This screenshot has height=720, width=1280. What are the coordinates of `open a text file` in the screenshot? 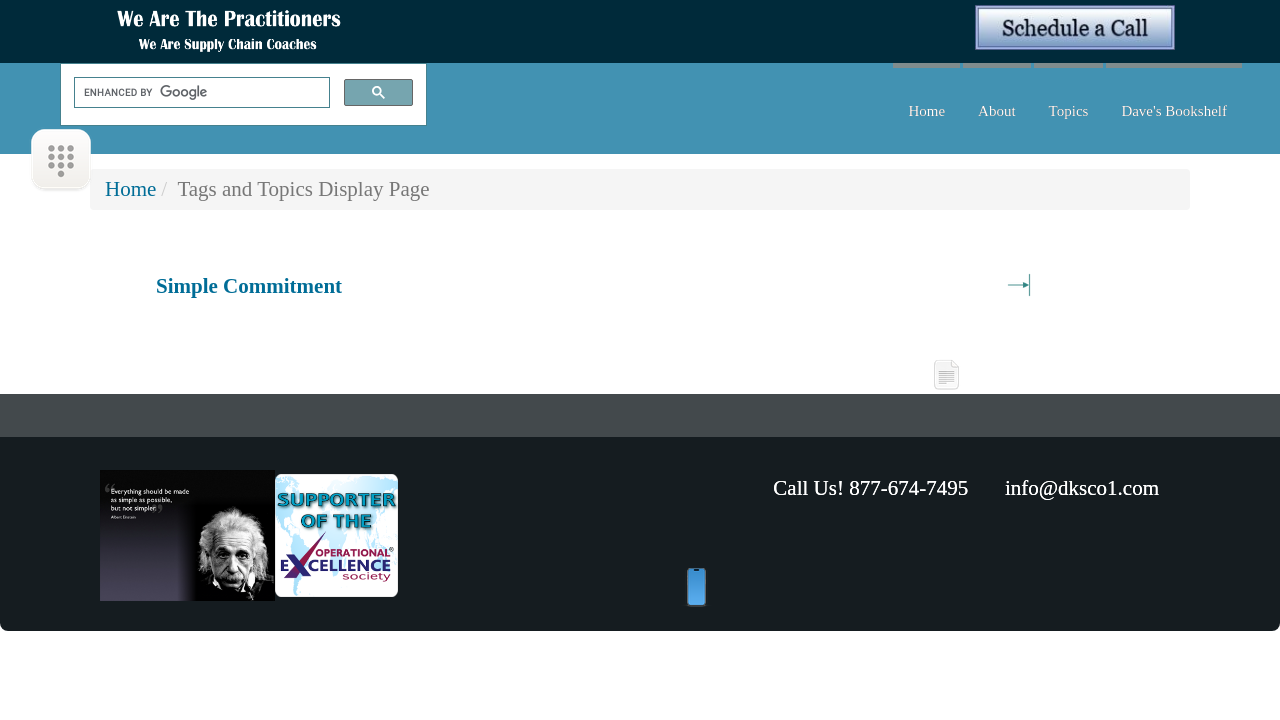 It's located at (946, 374).